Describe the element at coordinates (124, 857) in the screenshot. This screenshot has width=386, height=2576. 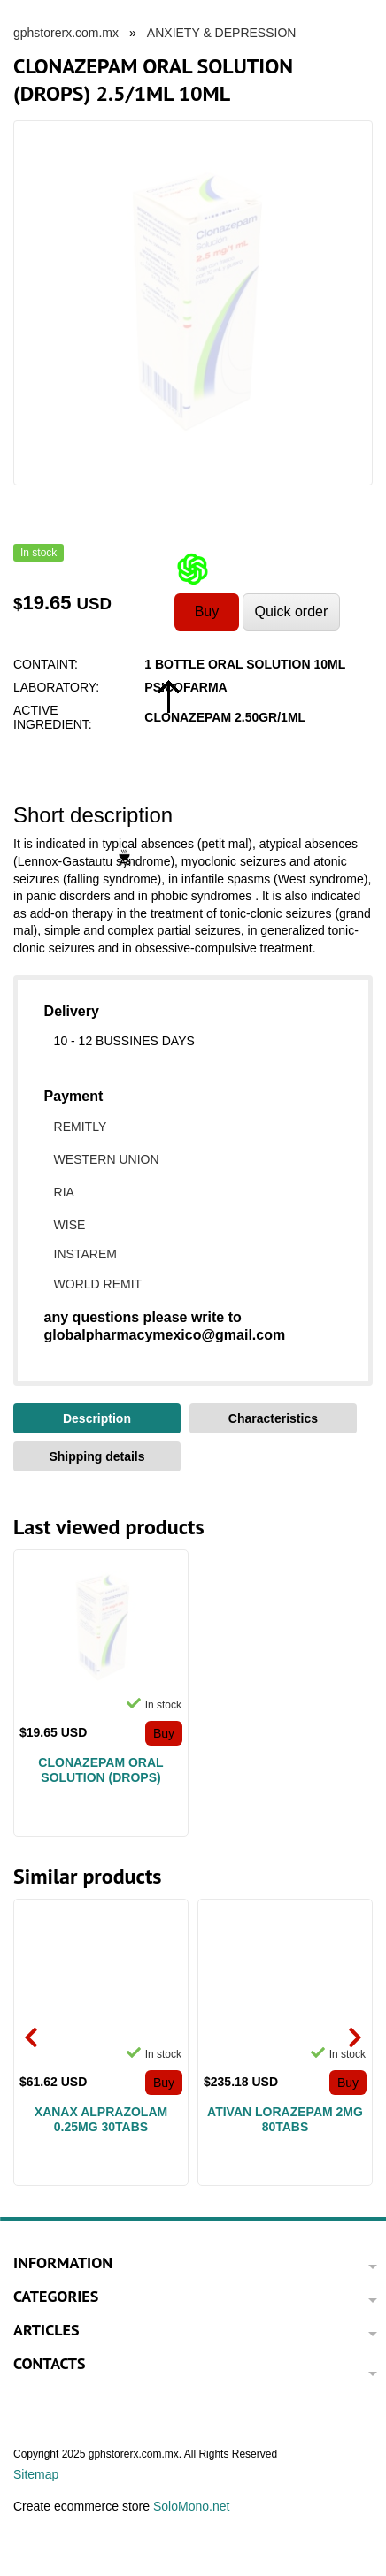
I see `access outdoor cooking or grilling recipes` at that location.